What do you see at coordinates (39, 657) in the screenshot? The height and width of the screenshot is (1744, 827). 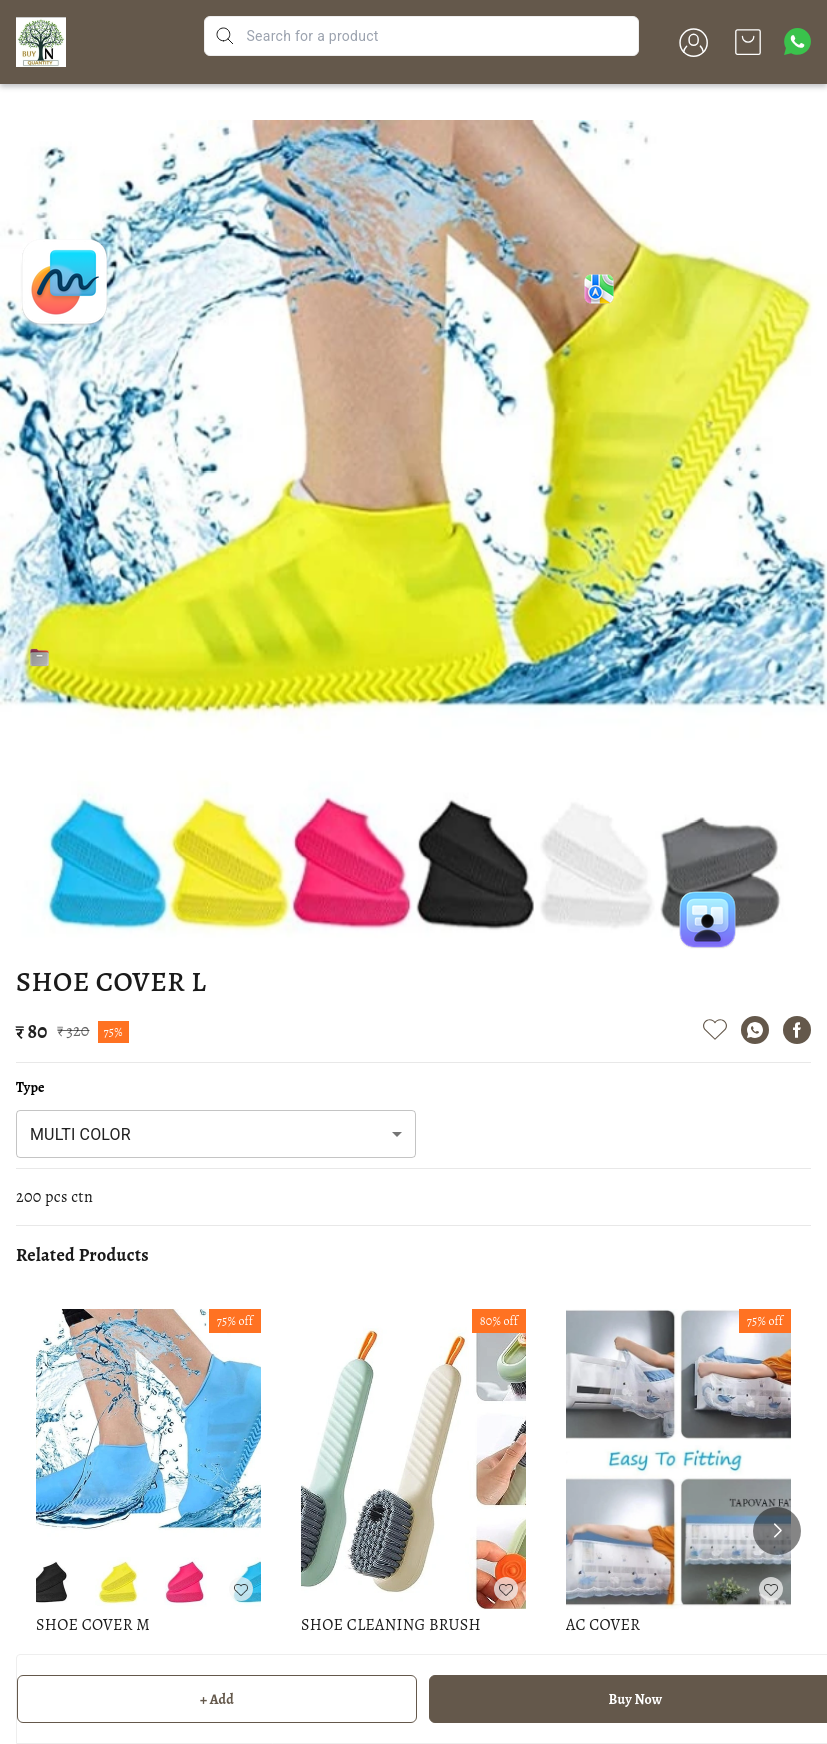 I see `open the file manager application` at bounding box center [39, 657].